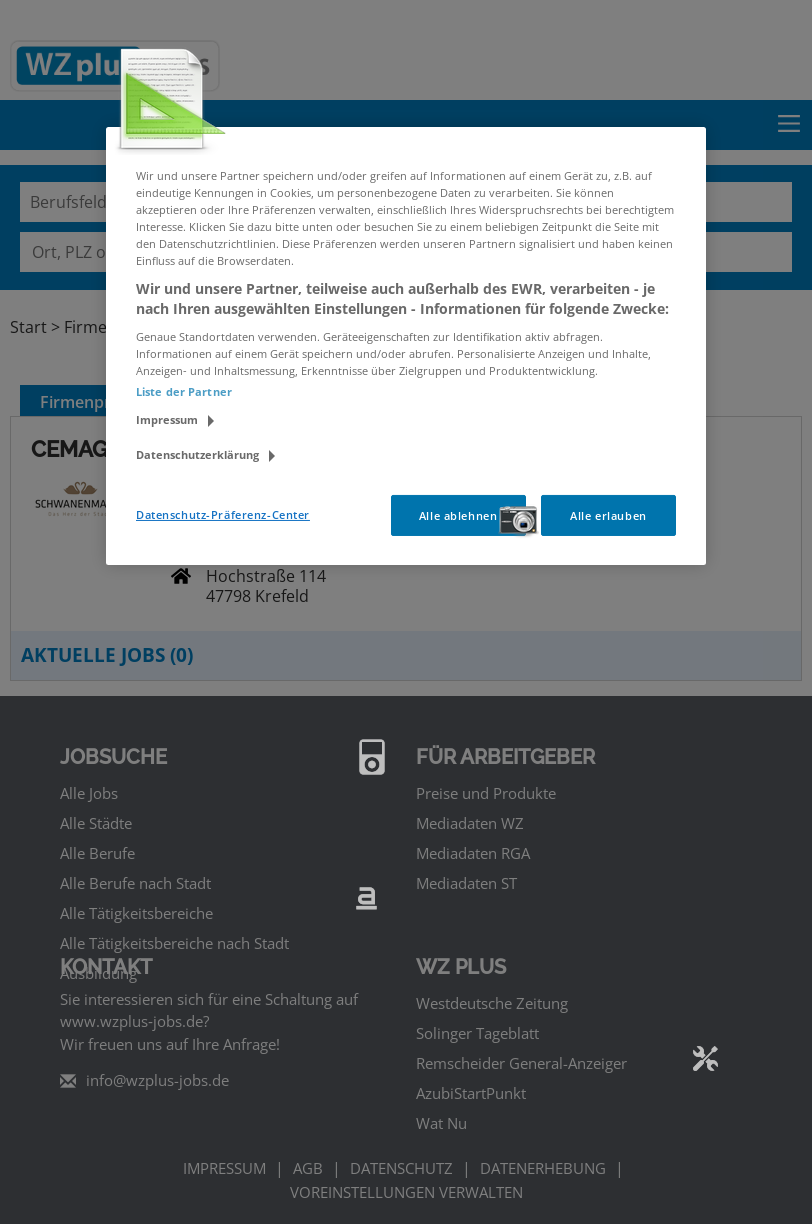  What do you see at coordinates (170, 98) in the screenshot?
I see `configure page layout settings` at bounding box center [170, 98].